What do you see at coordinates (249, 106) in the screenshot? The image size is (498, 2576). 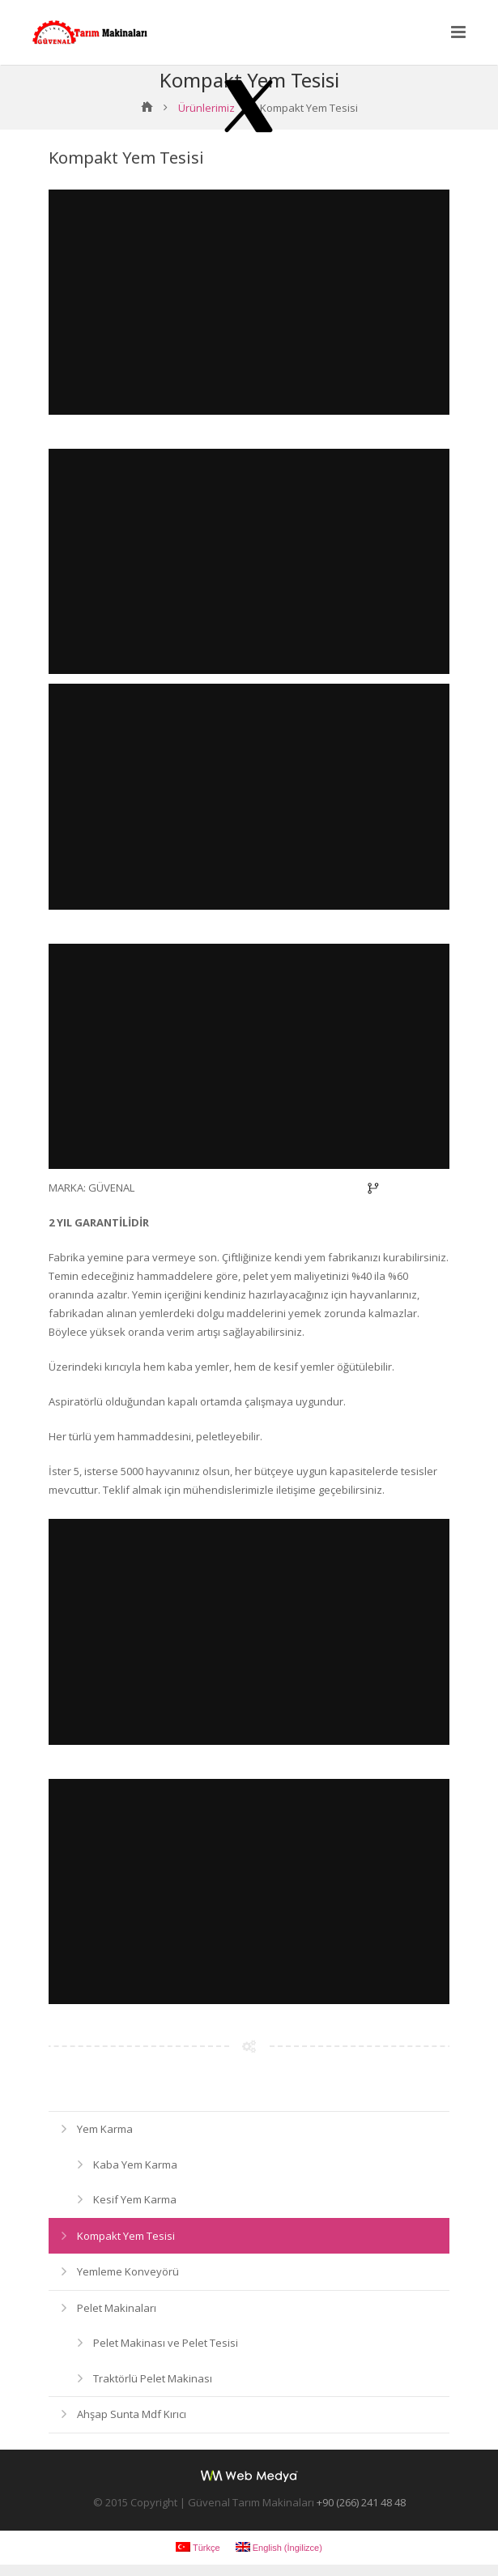 I see `open the X (formerly Twitter) app` at bounding box center [249, 106].